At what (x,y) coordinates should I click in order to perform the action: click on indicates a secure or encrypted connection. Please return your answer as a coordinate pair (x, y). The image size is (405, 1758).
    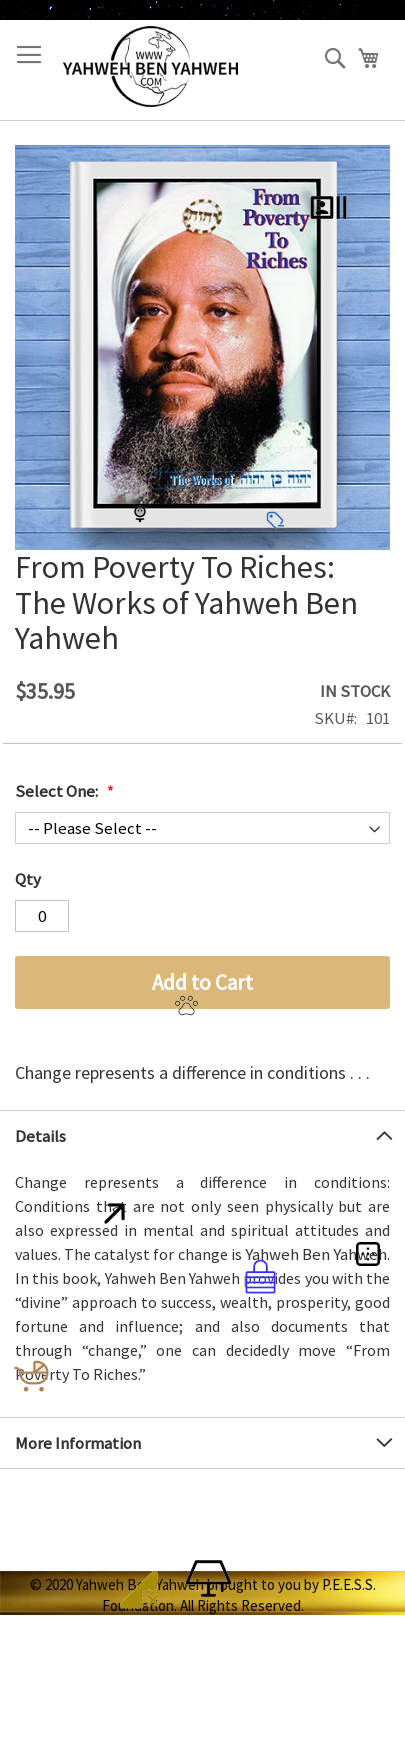
    Looking at the image, I should click on (260, 1278).